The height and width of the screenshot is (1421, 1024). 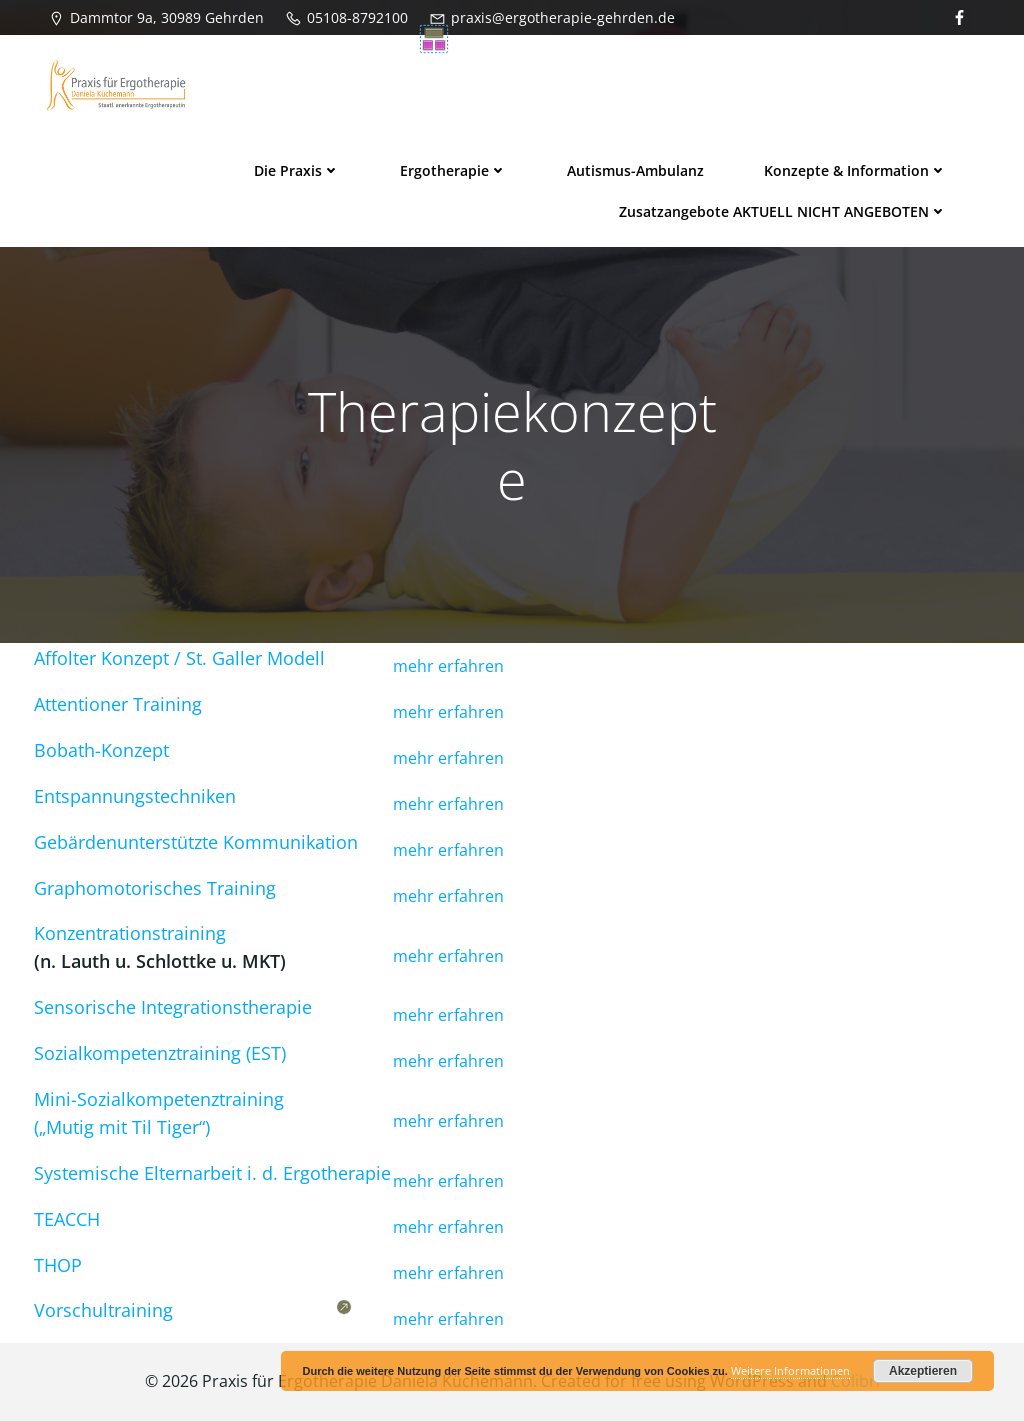 I want to click on indicates a symbolic link or shortcut to another file, so click(x=344, y=1307).